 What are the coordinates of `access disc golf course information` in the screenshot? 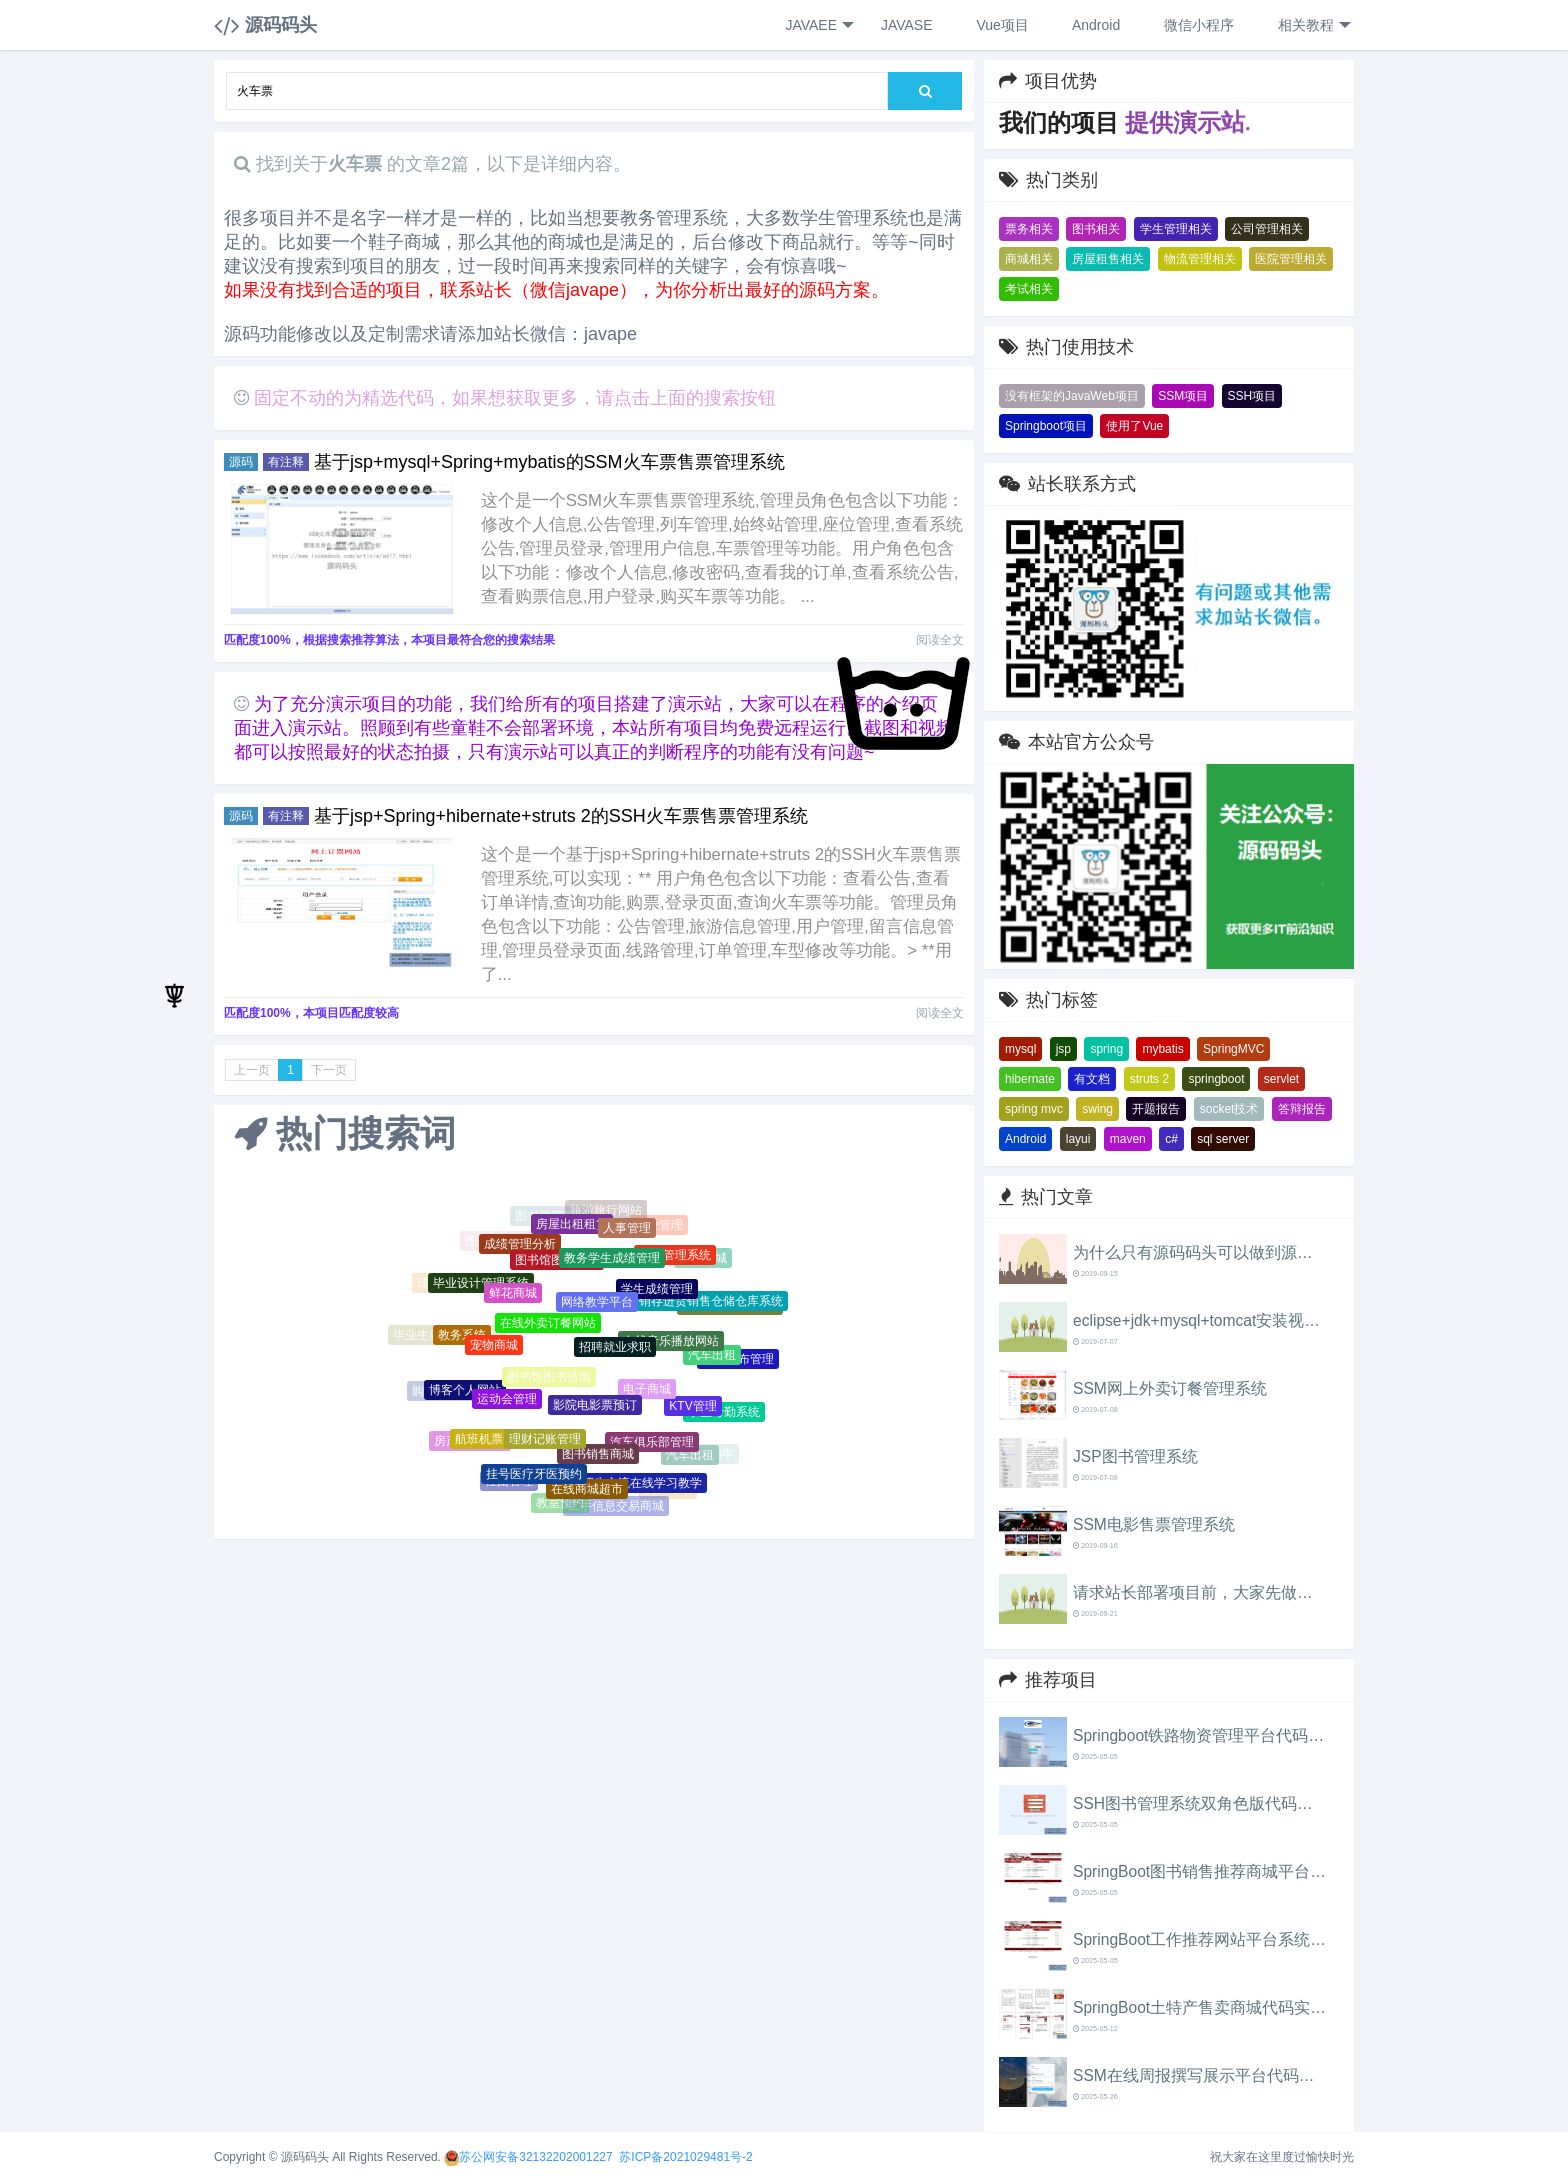 It's located at (174, 995).